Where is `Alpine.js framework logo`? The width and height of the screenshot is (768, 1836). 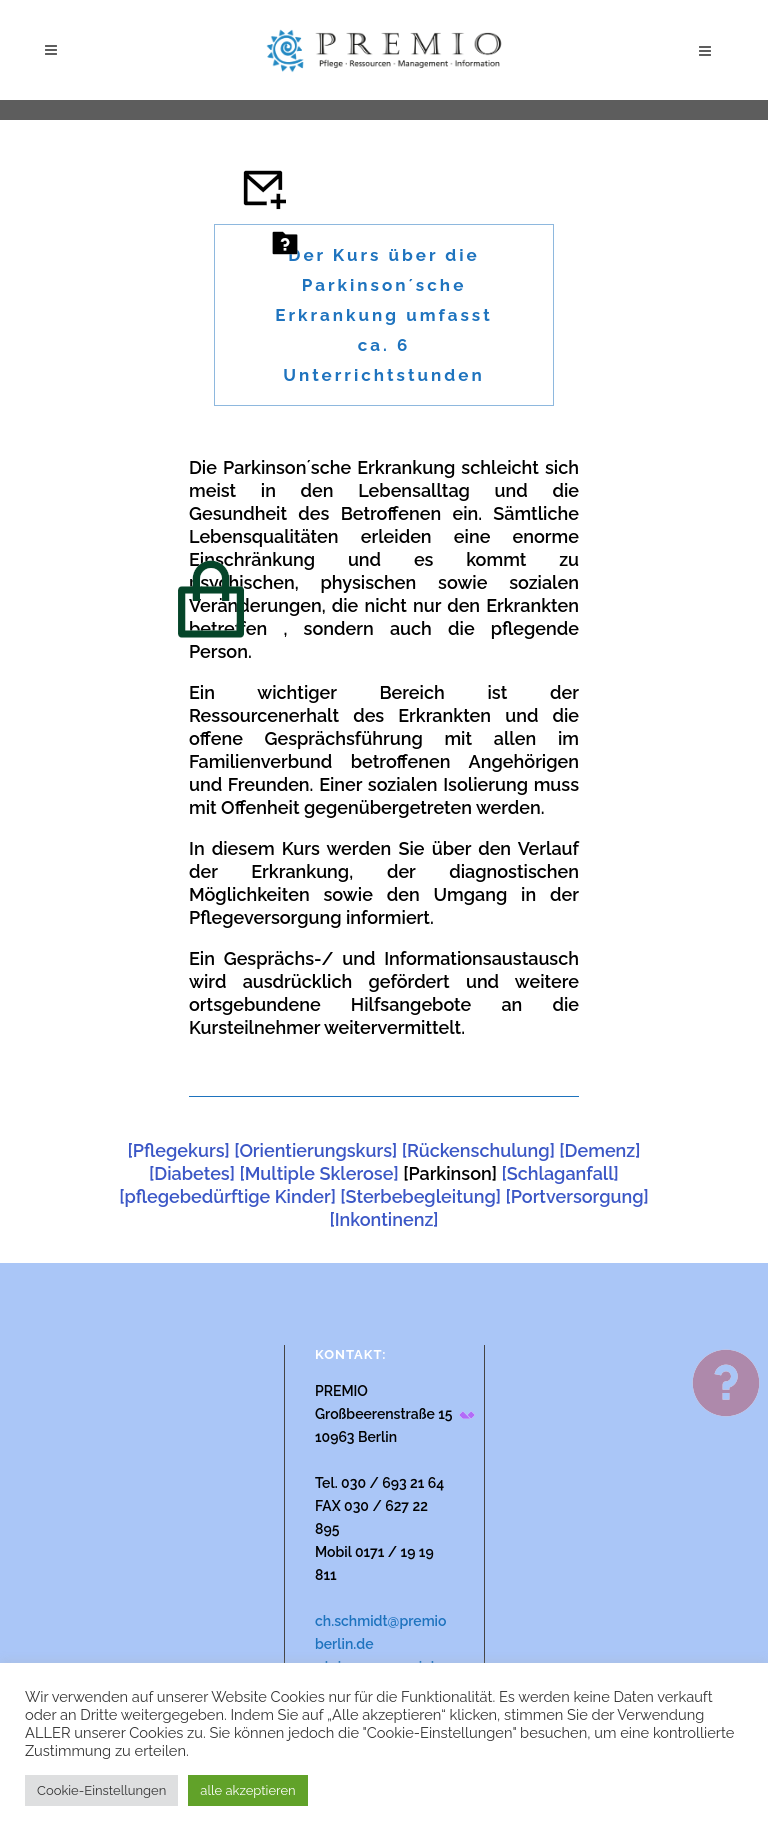
Alpine.js framework logo is located at coordinates (467, 1415).